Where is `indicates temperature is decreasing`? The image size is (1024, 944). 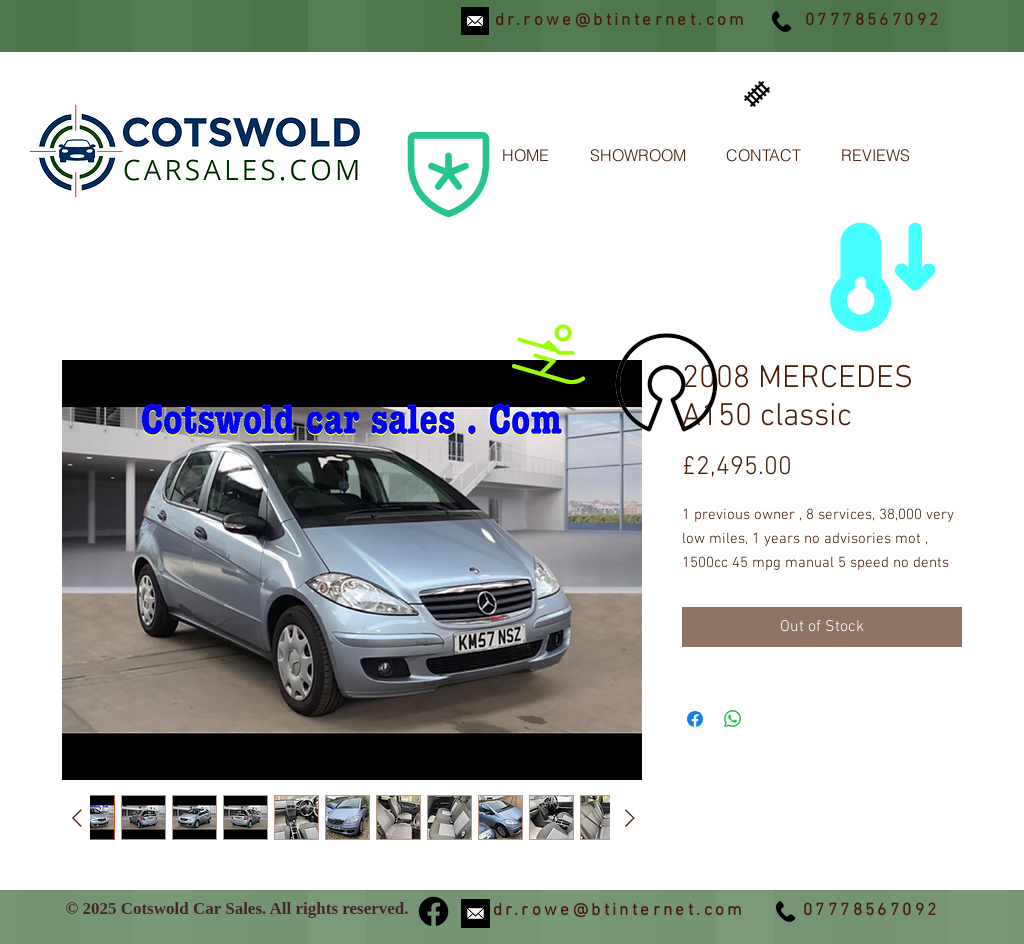 indicates temperature is decreasing is located at coordinates (881, 277).